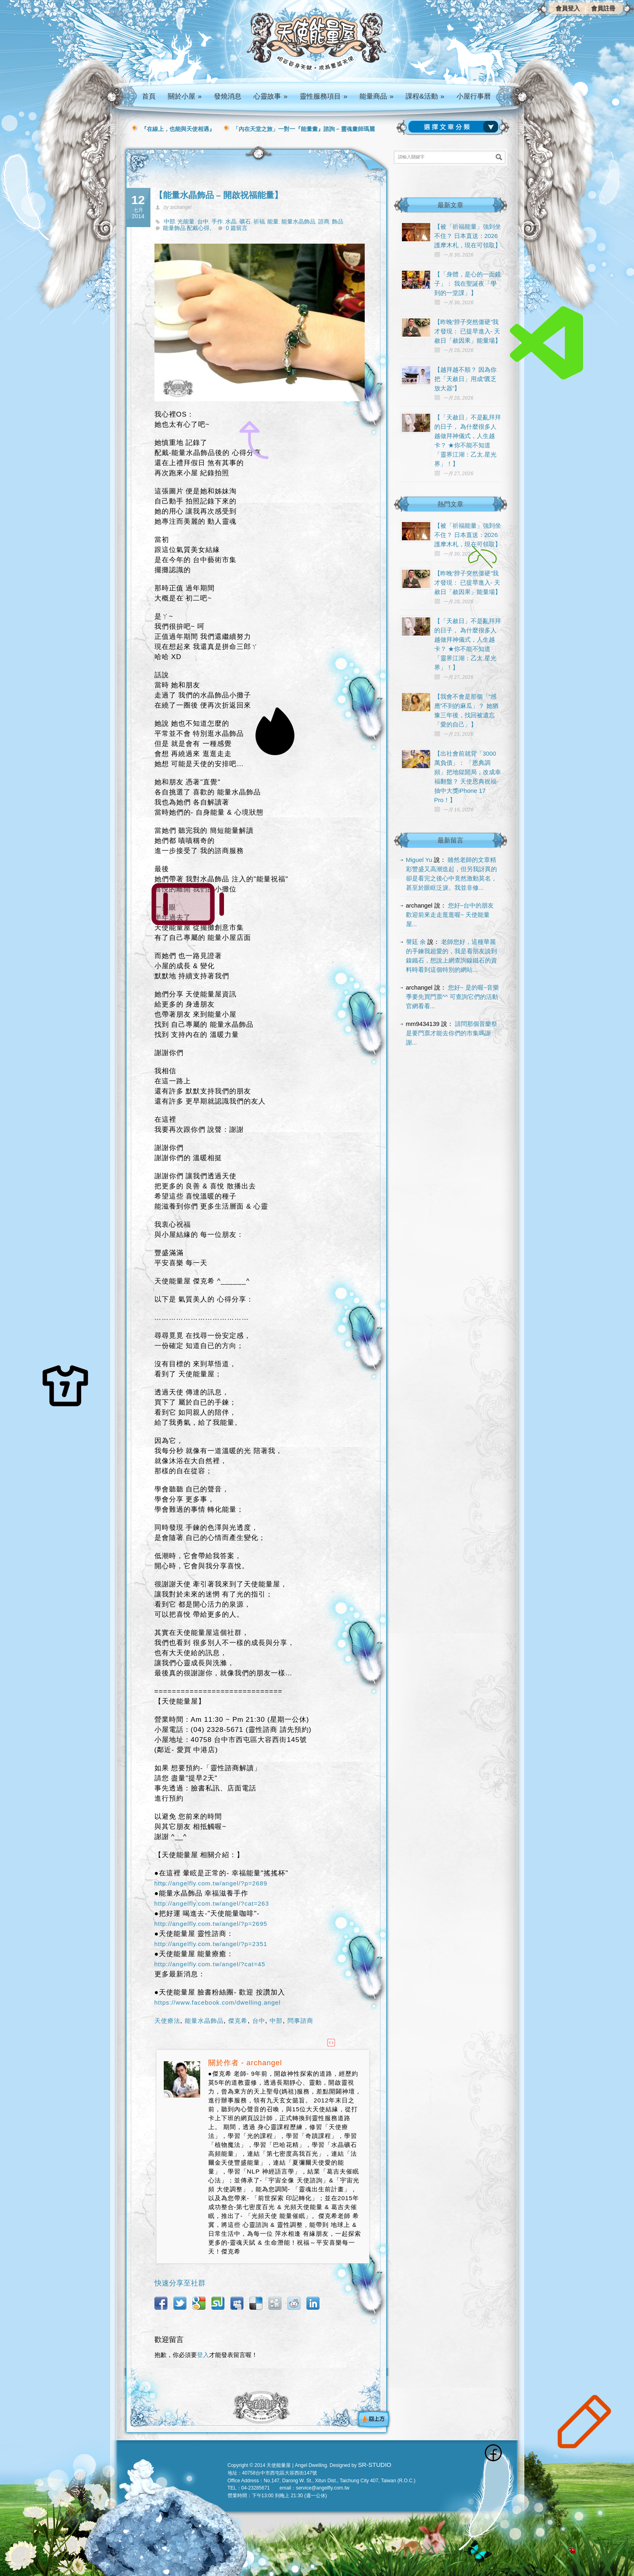 Image resolution: width=634 pixels, height=2576 pixels. I want to click on link to facebook profile or page, so click(493, 2453).